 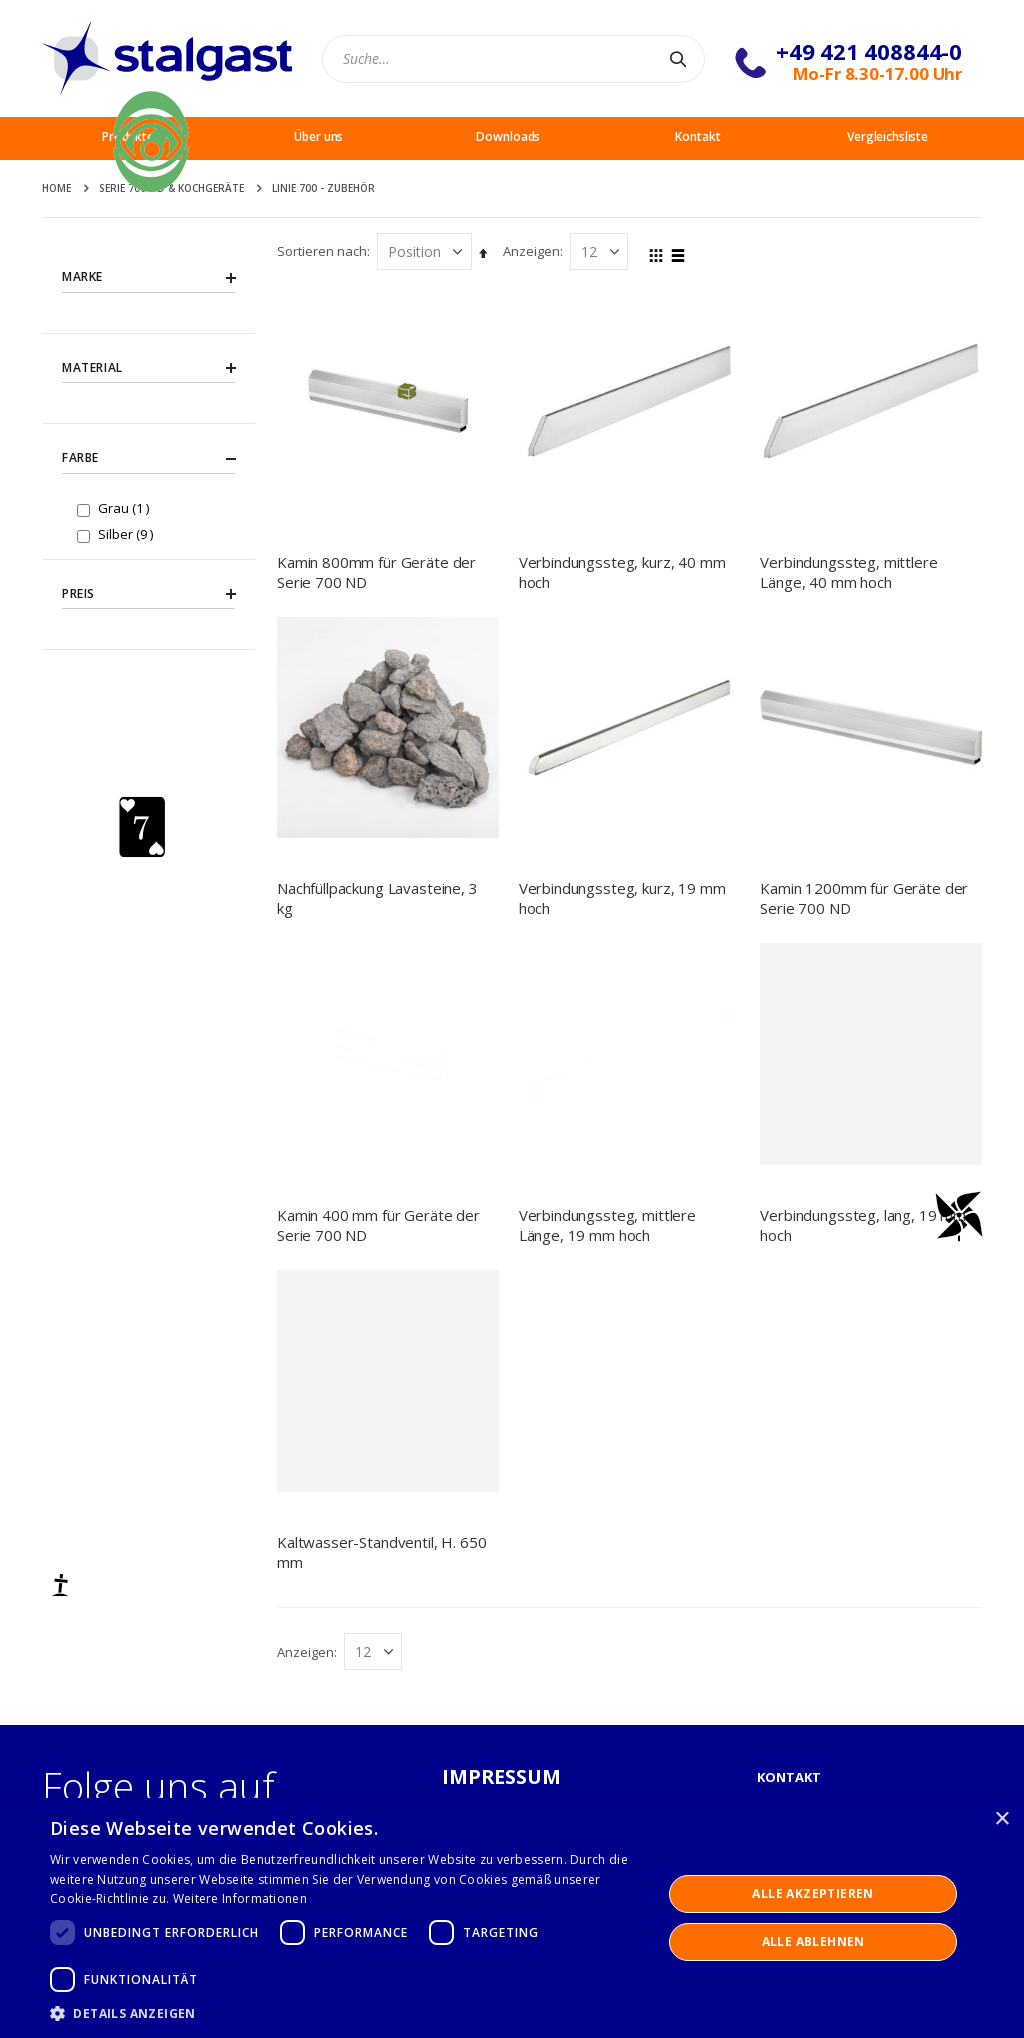 What do you see at coordinates (407, 391) in the screenshot?
I see `select stone block material for building` at bounding box center [407, 391].